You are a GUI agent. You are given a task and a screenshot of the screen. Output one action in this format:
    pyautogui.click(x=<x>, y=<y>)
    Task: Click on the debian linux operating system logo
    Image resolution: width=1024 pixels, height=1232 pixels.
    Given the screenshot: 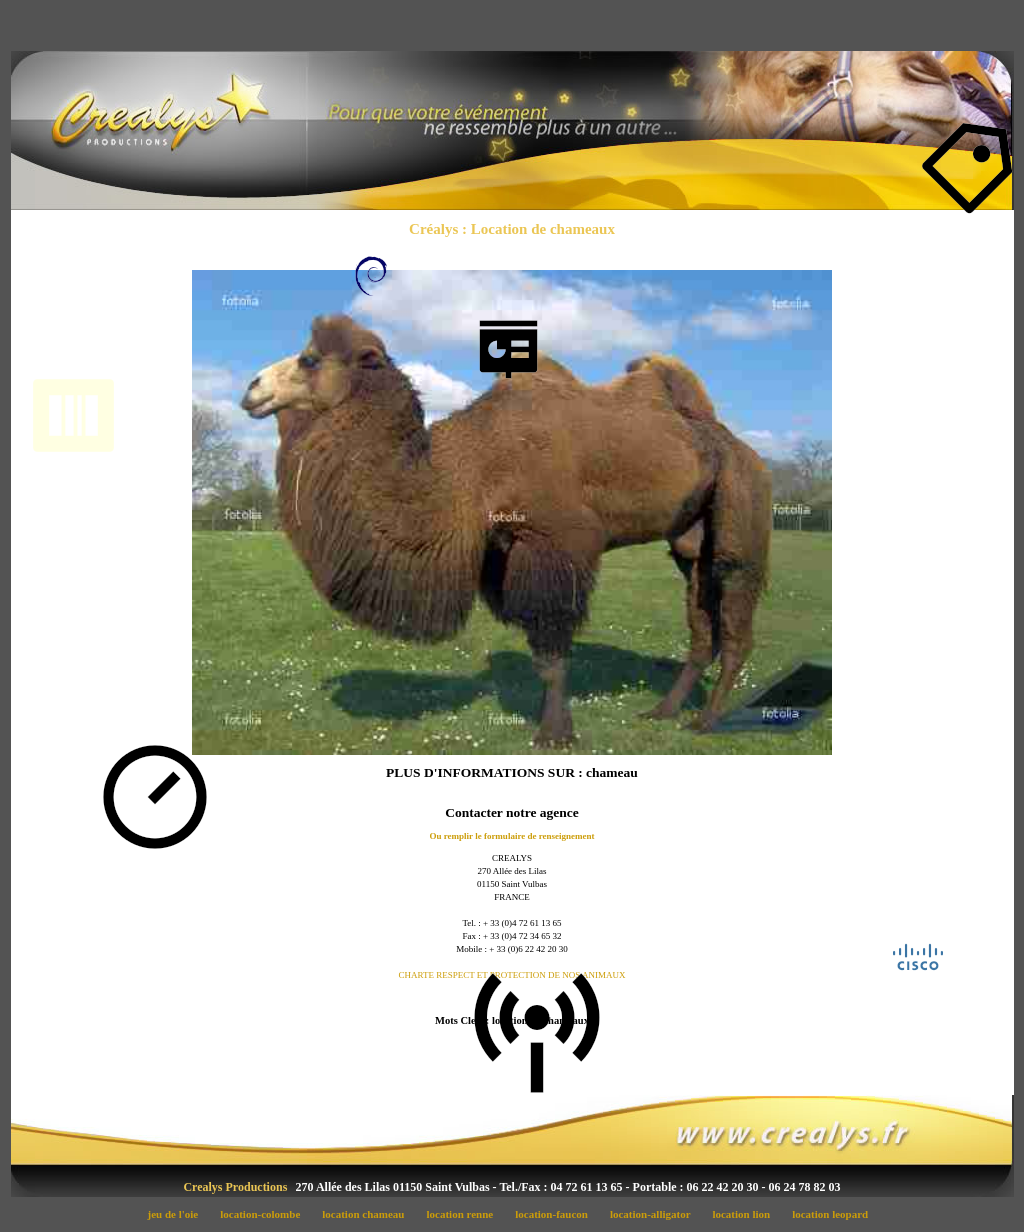 What is the action you would take?
    pyautogui.click(x=371, y=276)
    